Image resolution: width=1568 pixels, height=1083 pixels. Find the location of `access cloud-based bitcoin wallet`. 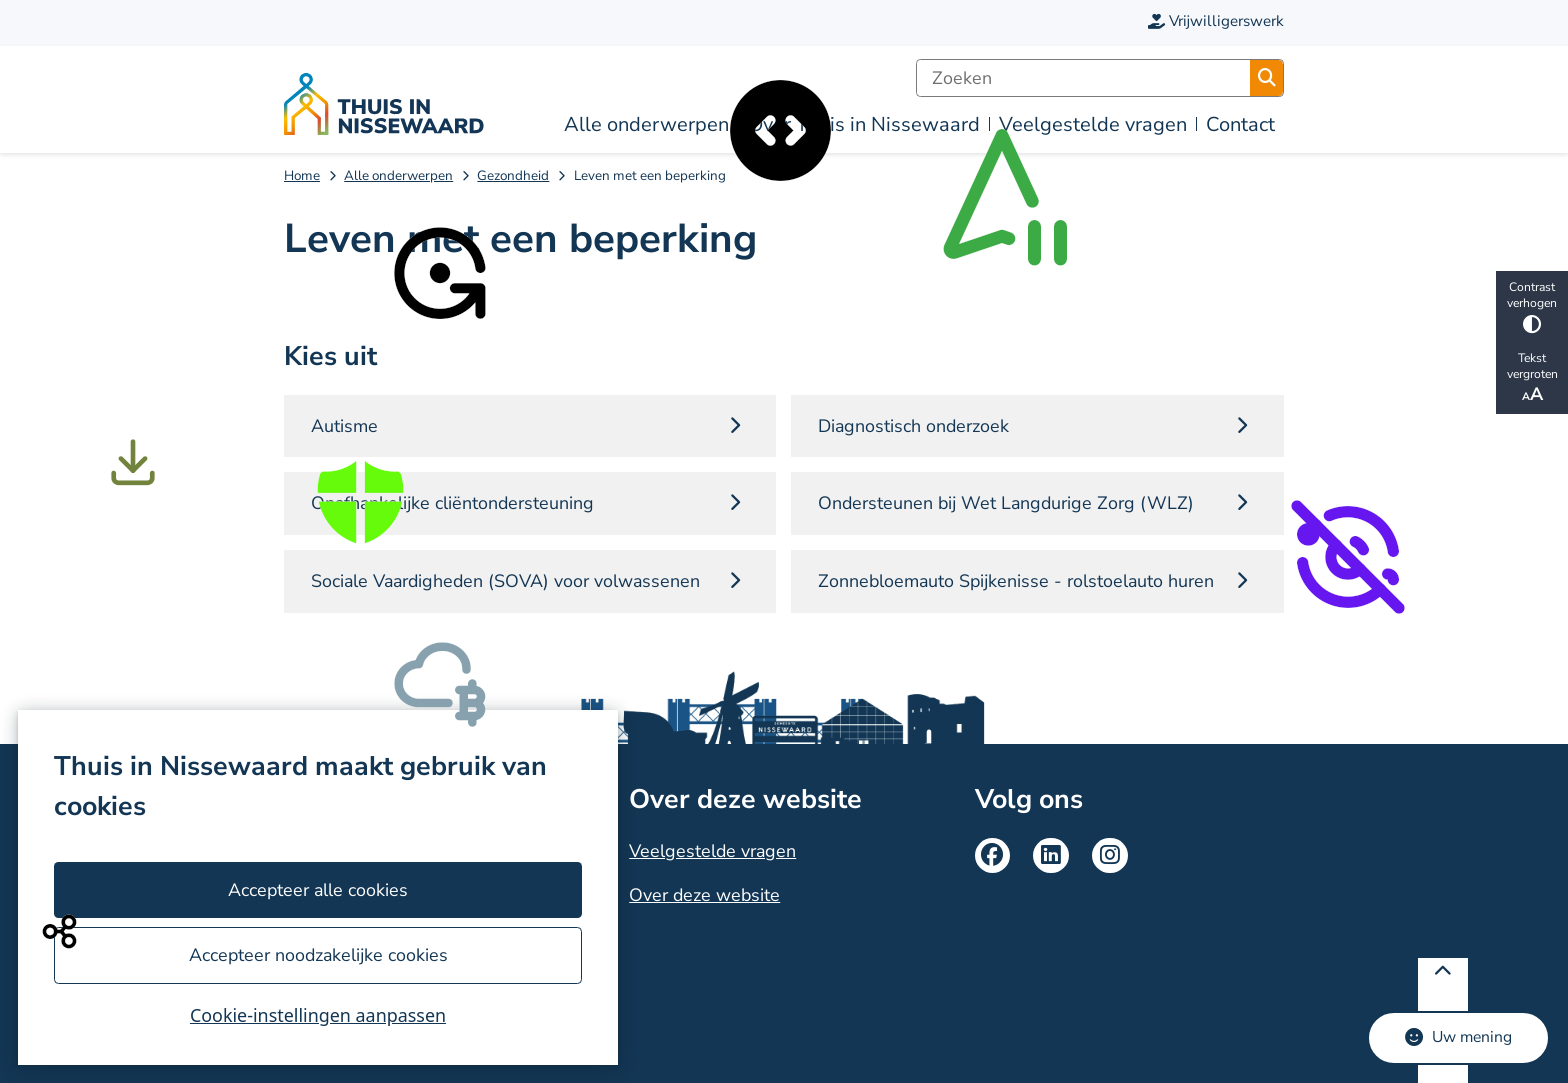

access cloud-based bitcoin wallet is located at coordinates (442, 677).